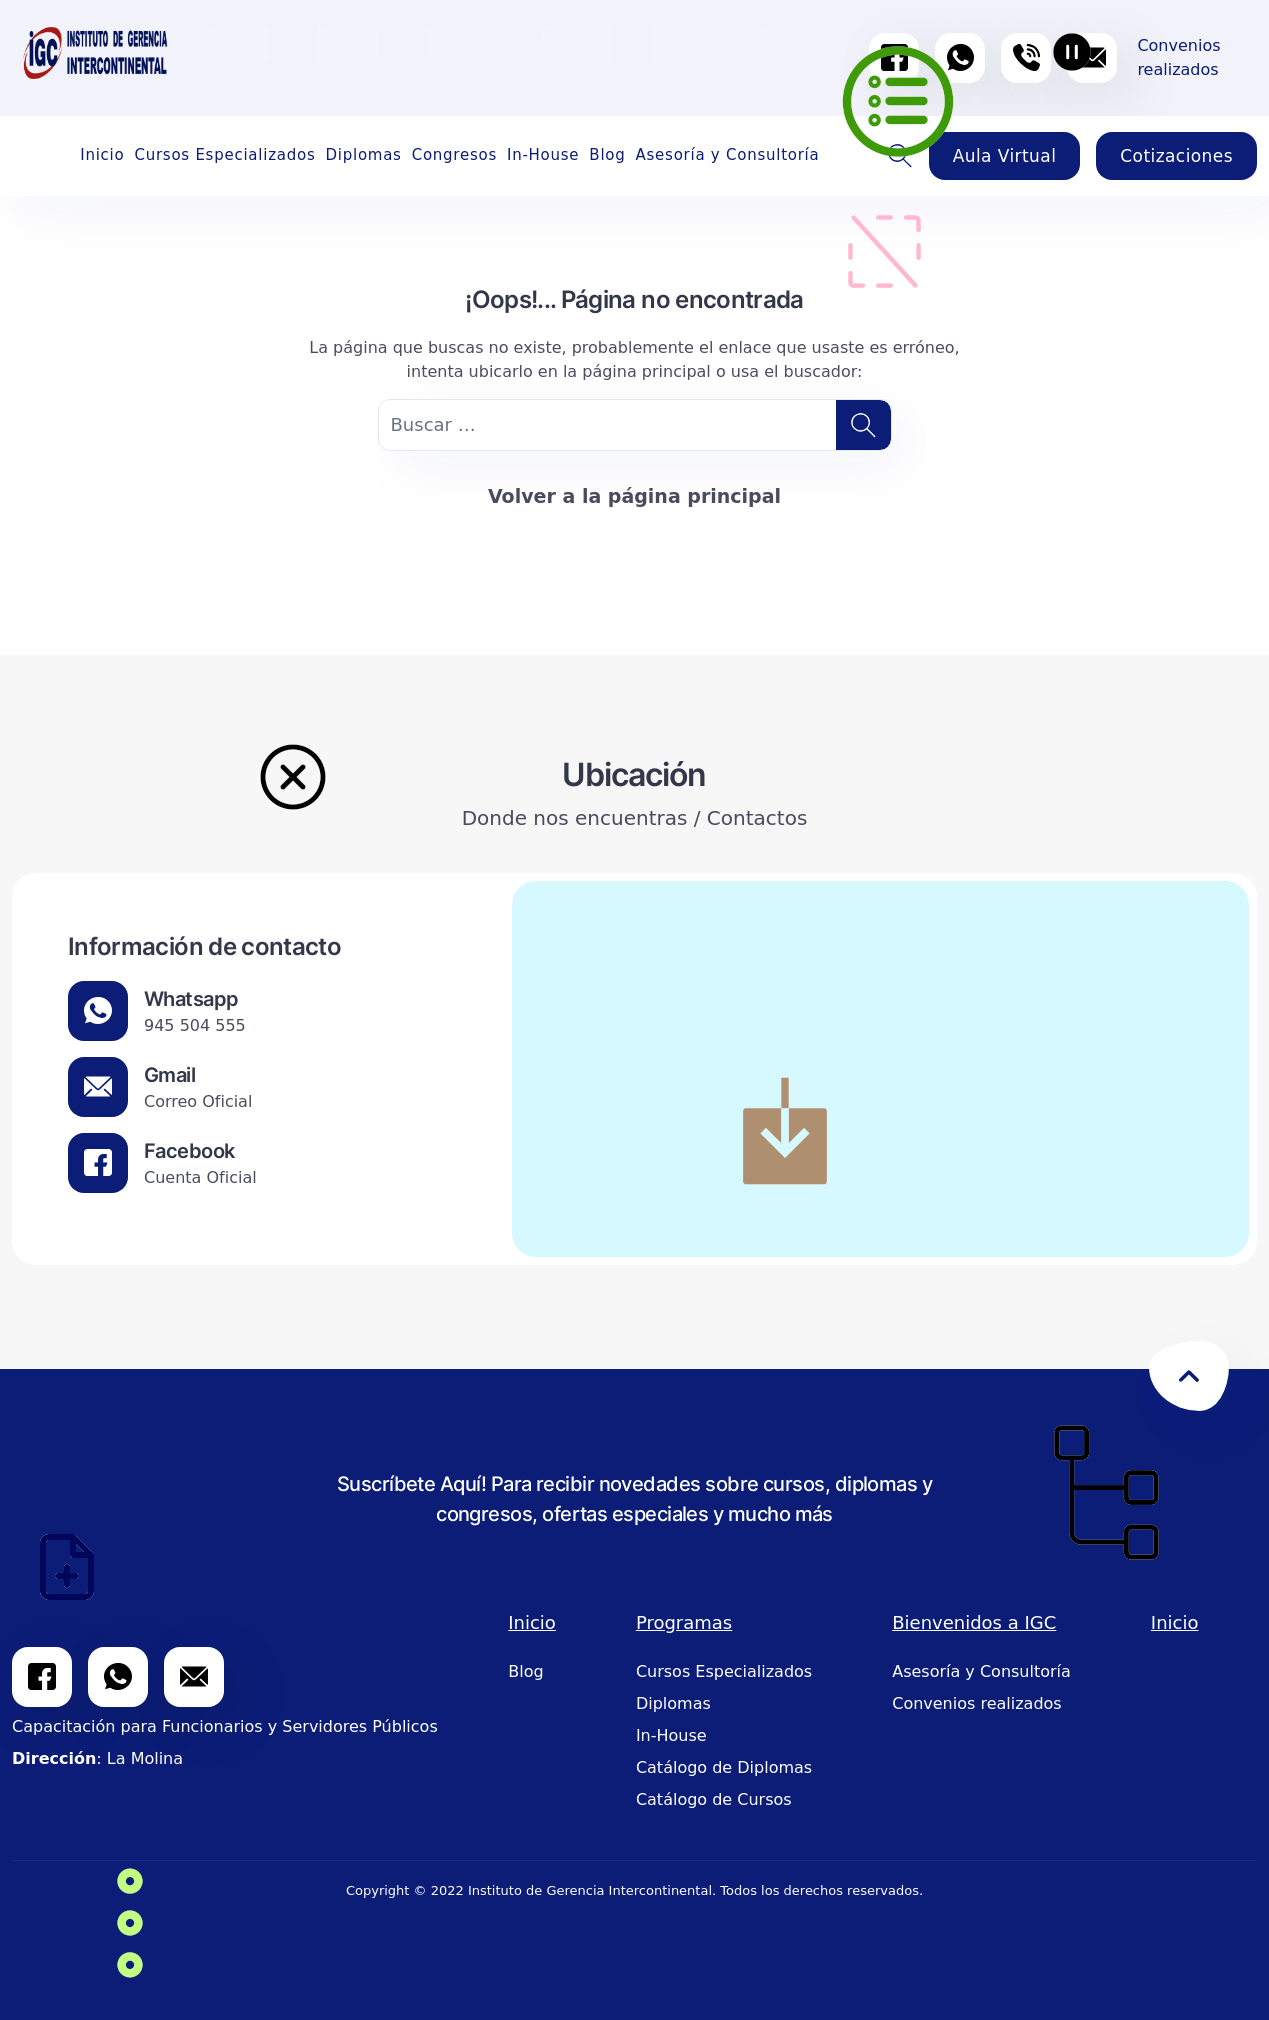 The height and width of the screenshot is (2020, 1269). Describe the element at coordinates (898, 101) in the screenshot. I see `view list or menu options` at that location.